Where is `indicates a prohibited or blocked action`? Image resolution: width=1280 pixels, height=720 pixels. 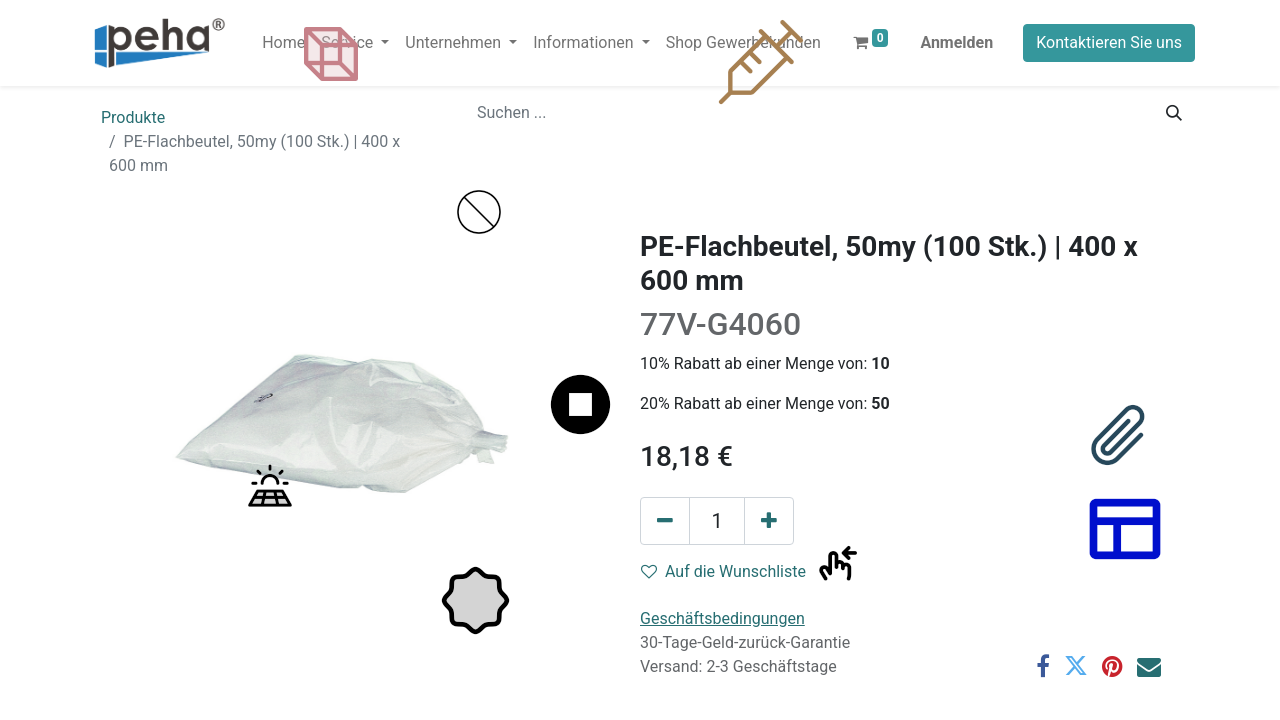 indicates a prohibited or blocked action is located at coordinates (479, 212).